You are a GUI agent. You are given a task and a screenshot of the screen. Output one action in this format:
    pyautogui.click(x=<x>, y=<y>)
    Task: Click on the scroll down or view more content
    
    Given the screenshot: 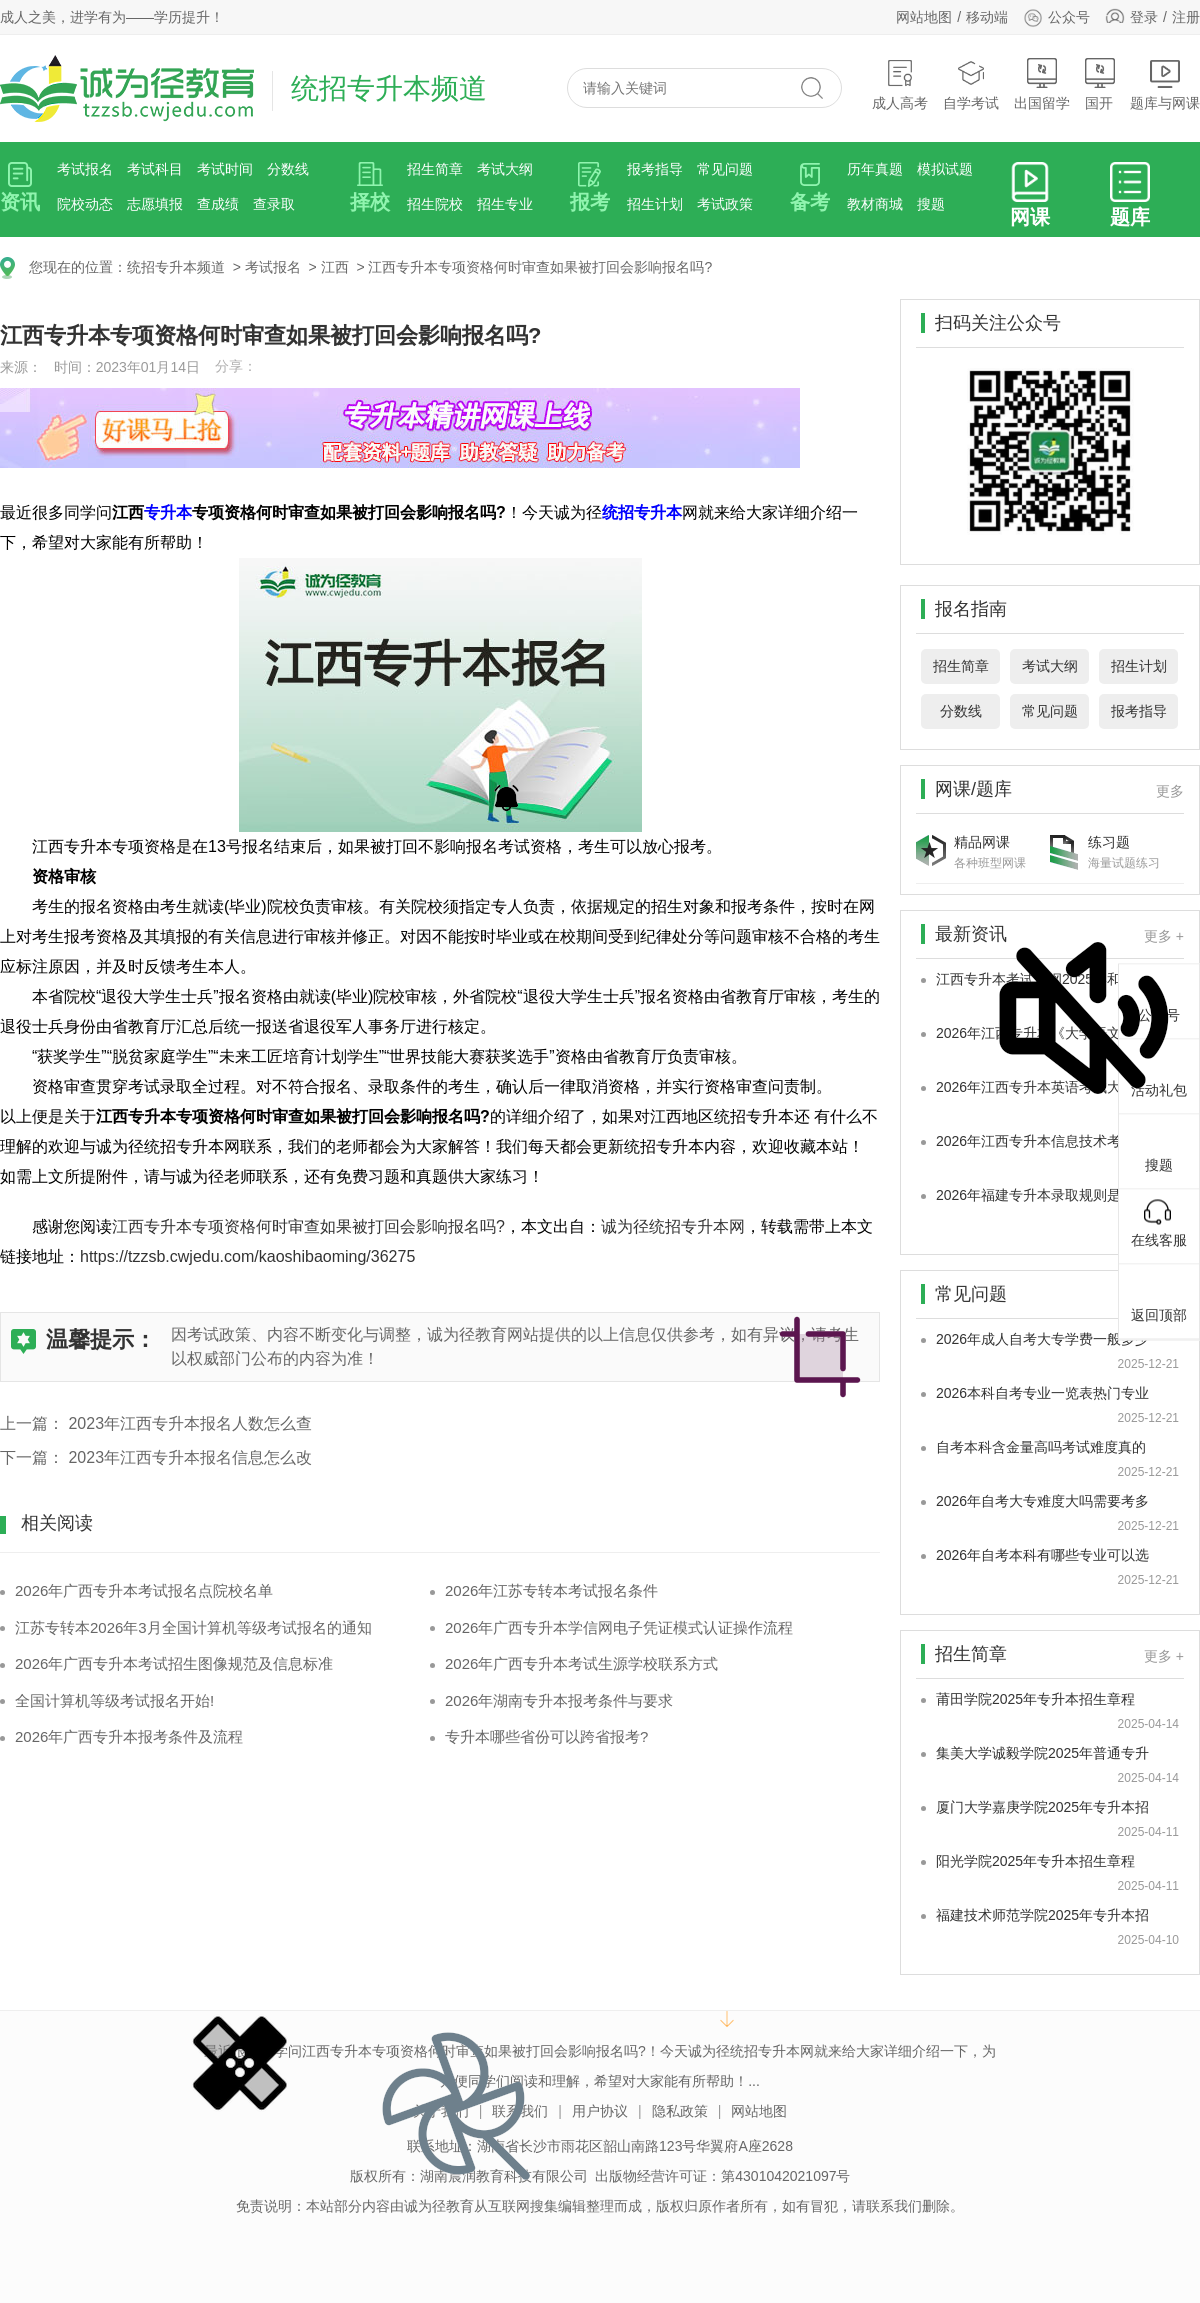 What is the action you would take?
    pyautogui.click(x=727, y=2019)
    